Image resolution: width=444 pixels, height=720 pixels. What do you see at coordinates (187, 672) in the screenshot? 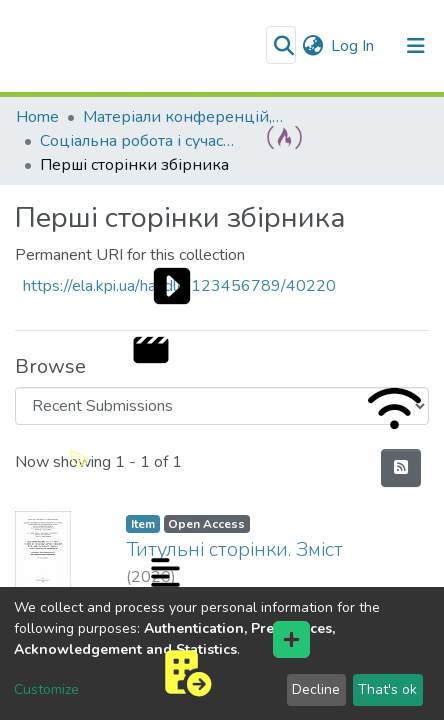
I see `navigate to building or office location` at bounding box center [187, 672].